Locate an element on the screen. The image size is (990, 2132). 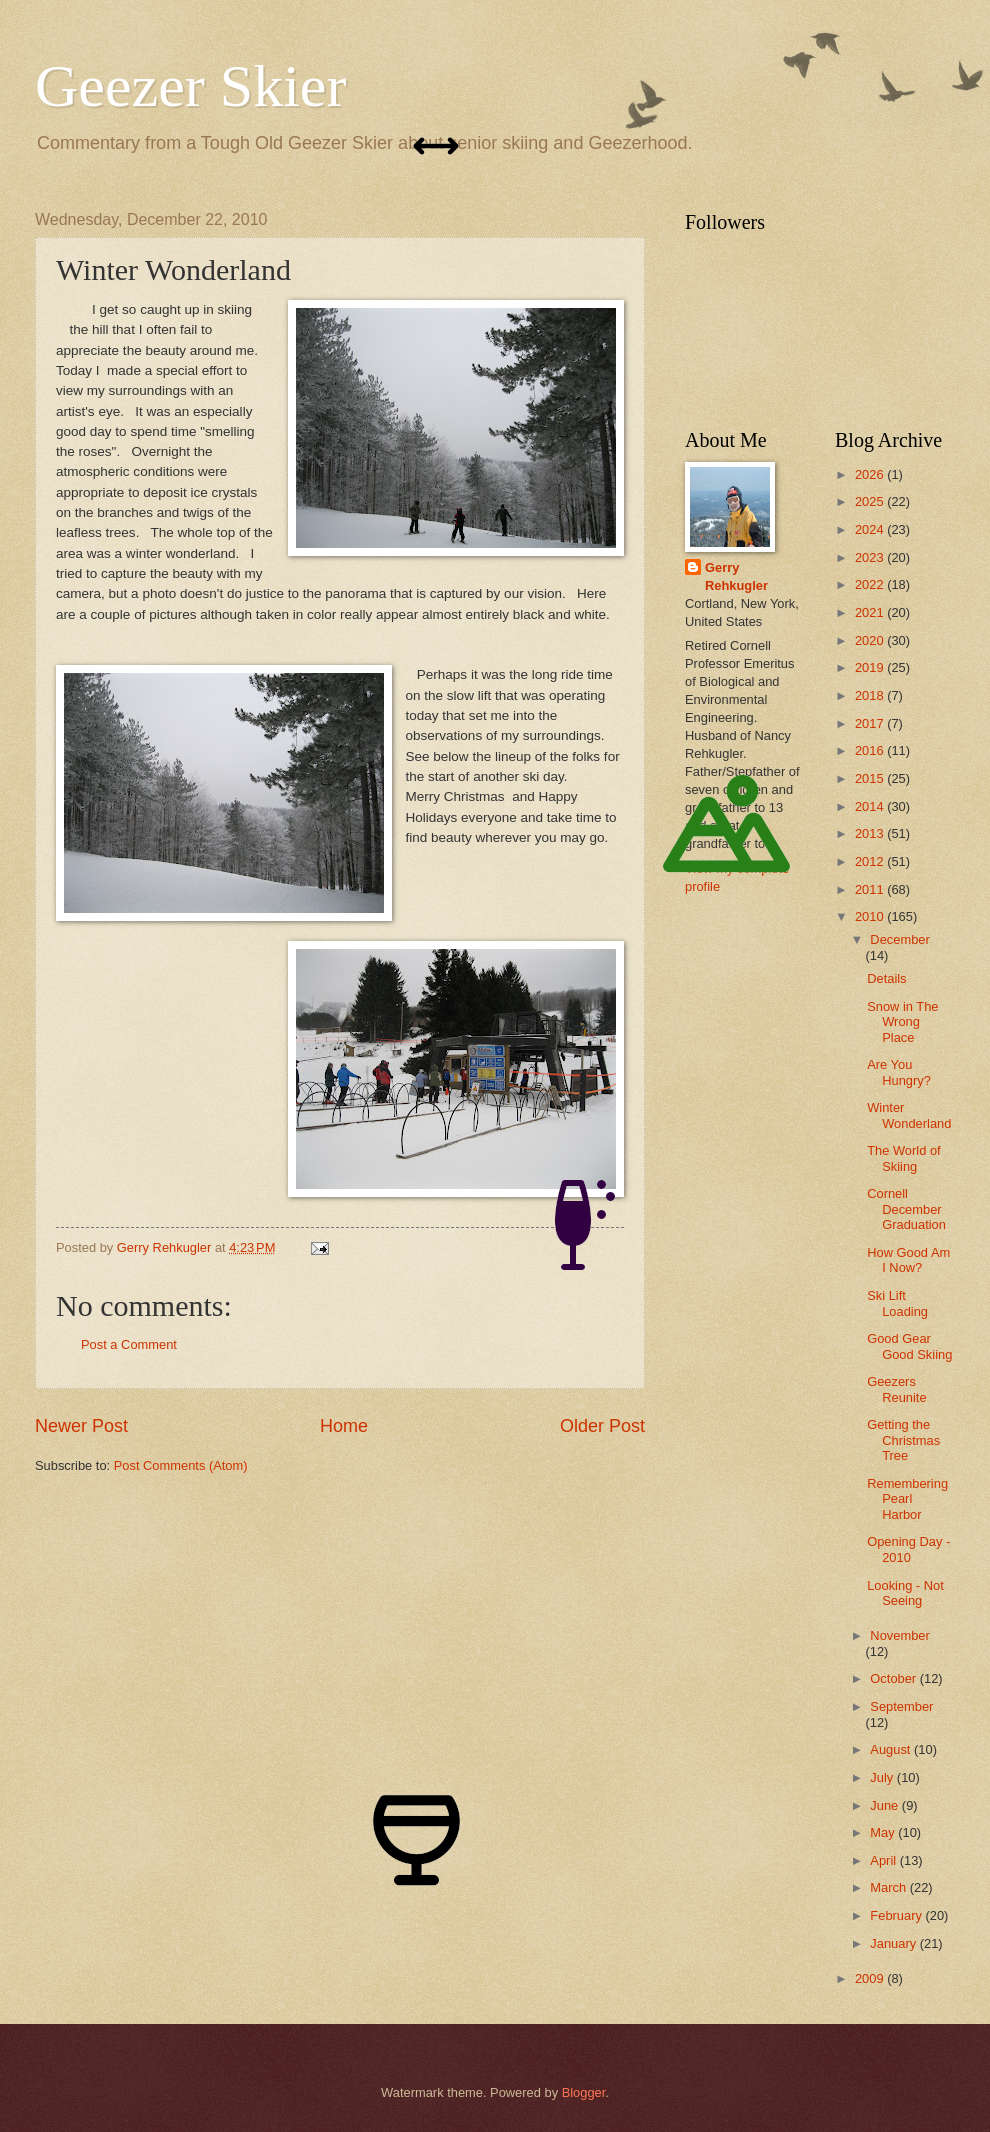
celebrate a completed milestone or achievement is located at coordinates (576, 1225).